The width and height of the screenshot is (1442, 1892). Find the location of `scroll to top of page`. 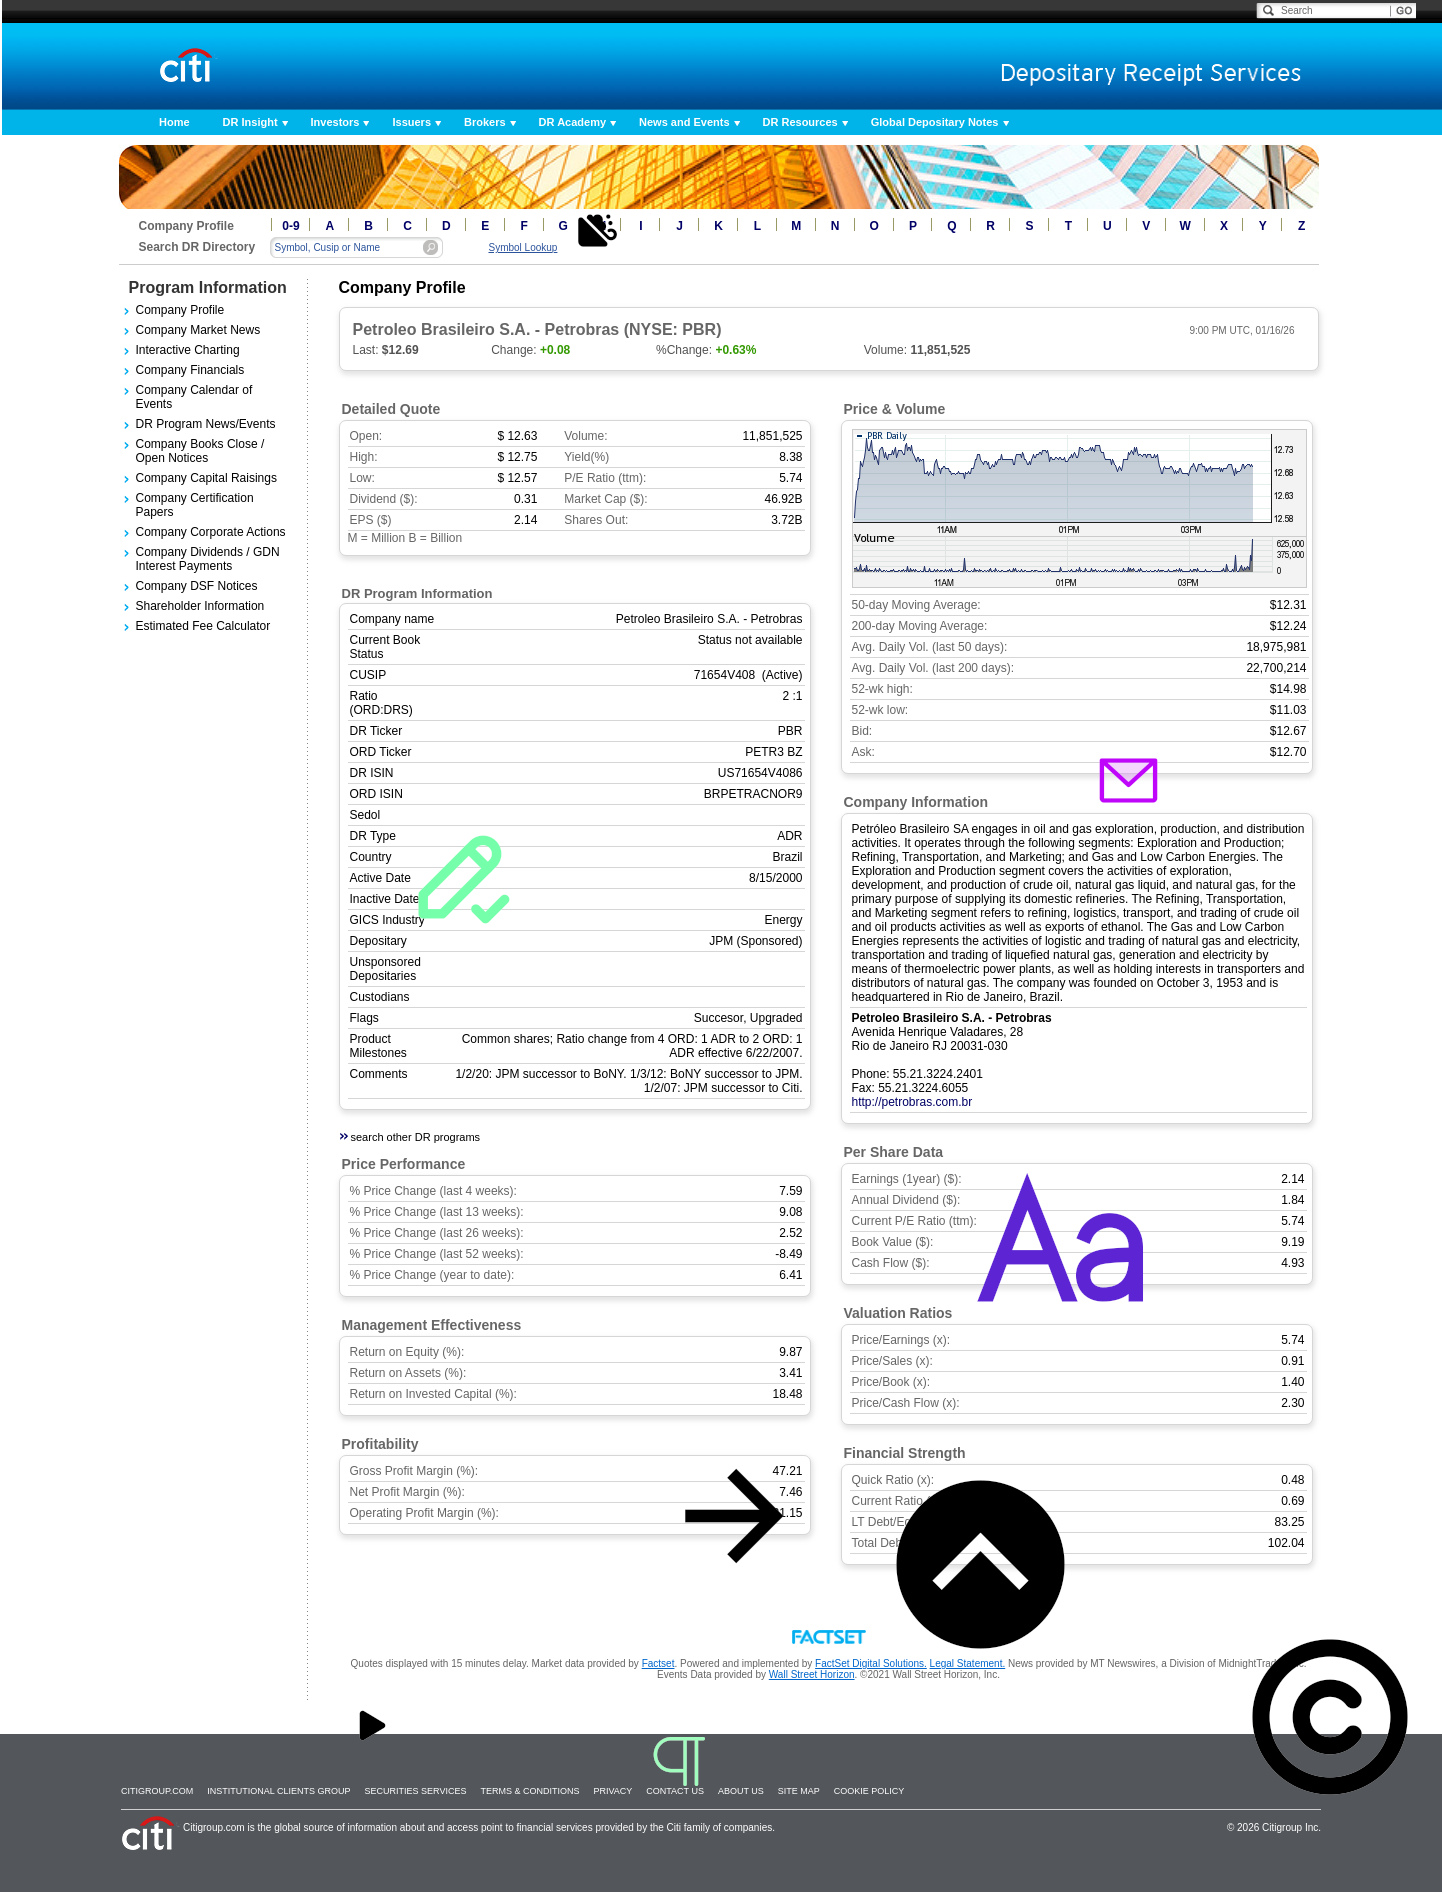

scroll to top of page is located at coordinates (980, 1564).